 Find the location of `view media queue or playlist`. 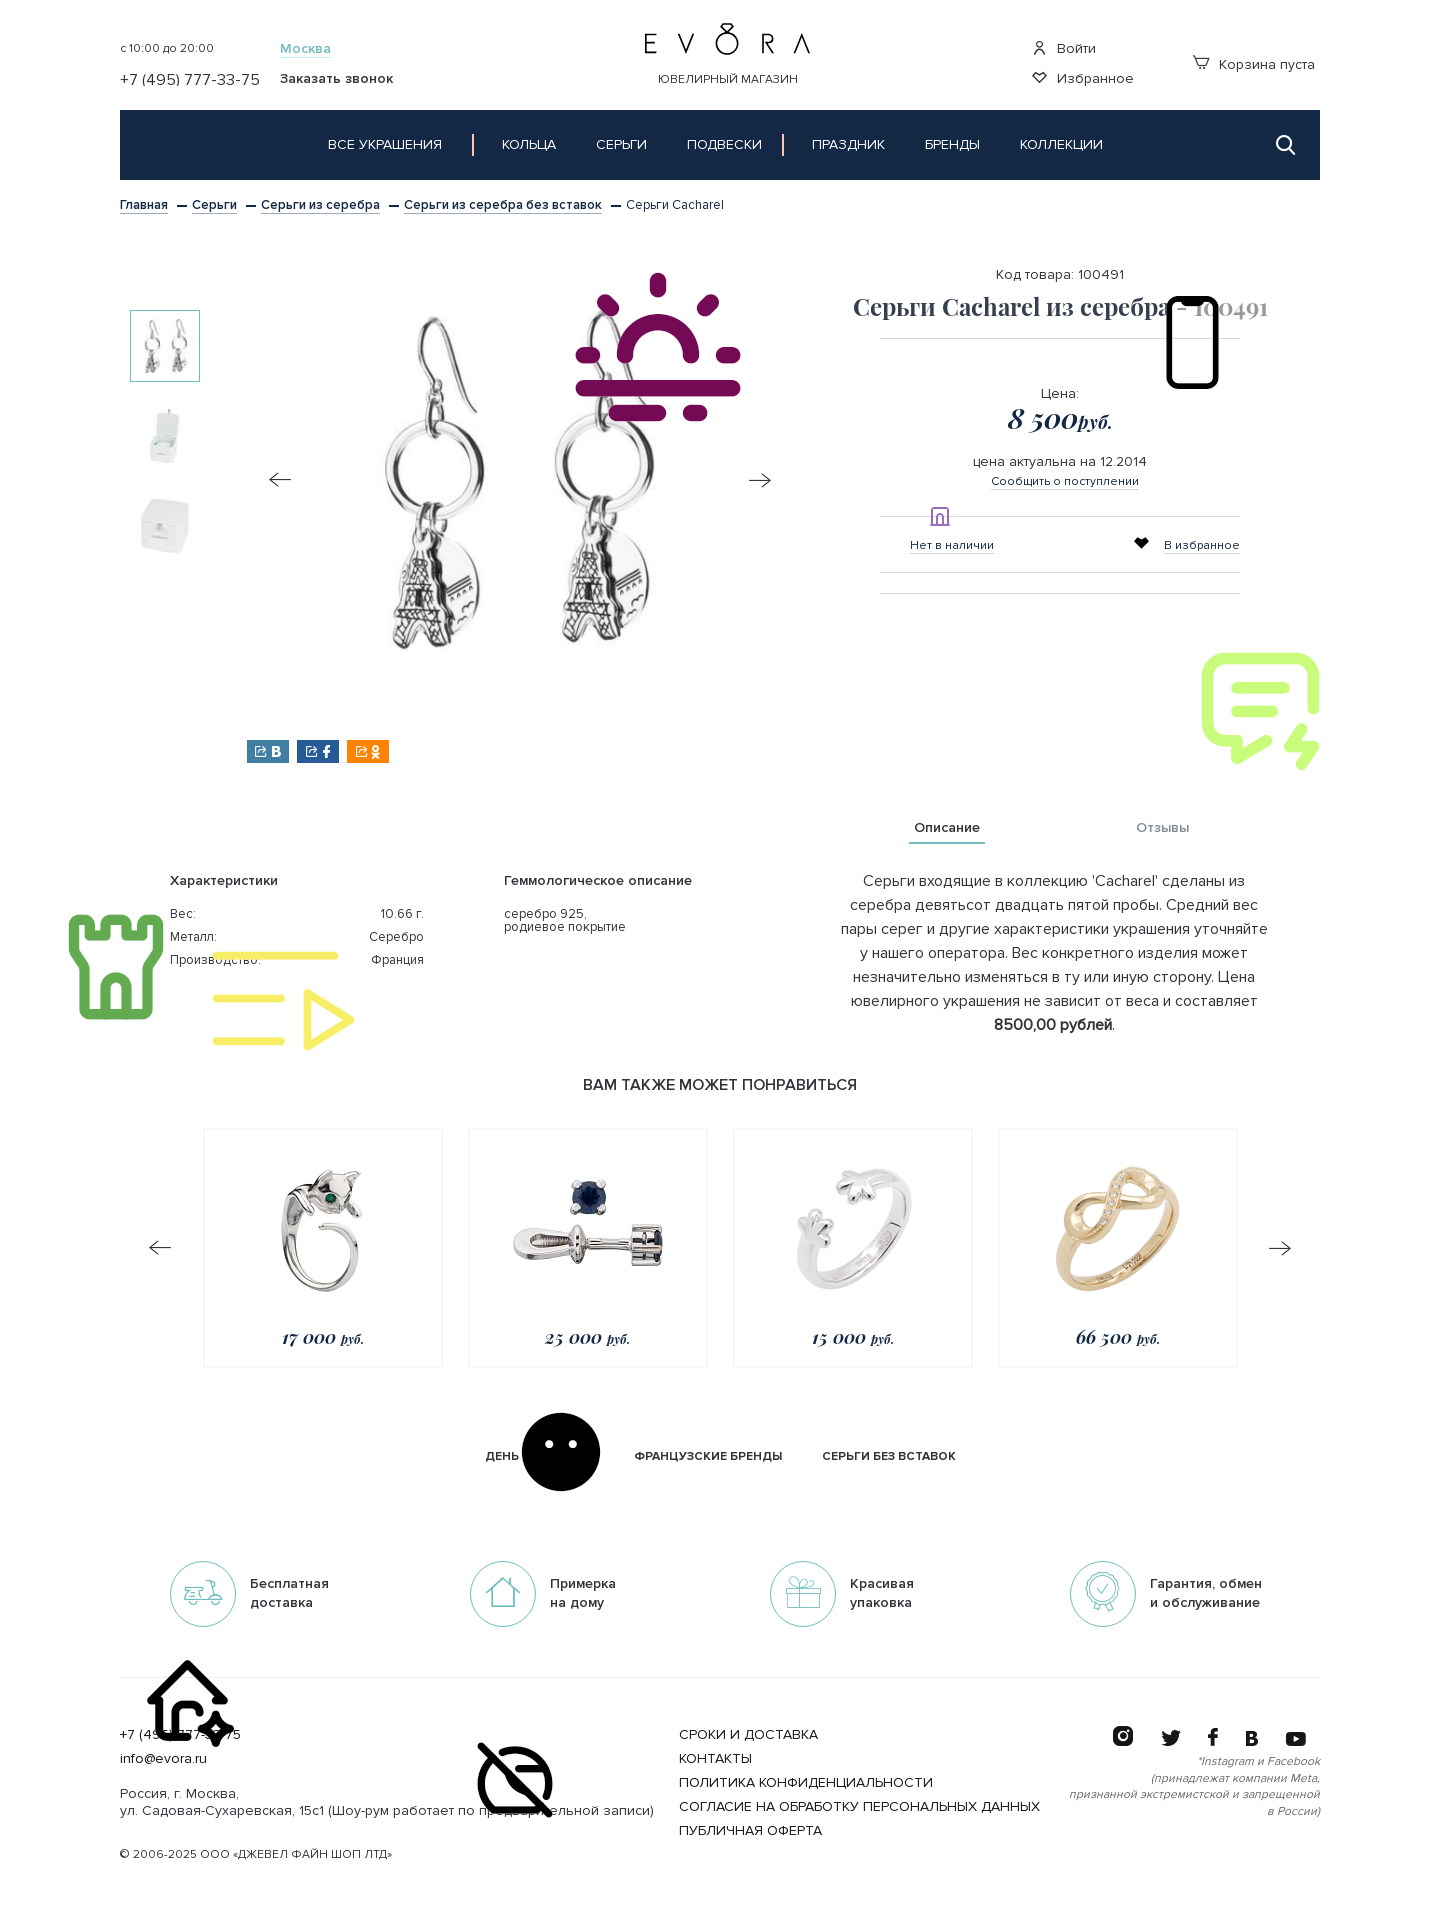

view media queue or playlist is located at coordinates (275, 998).